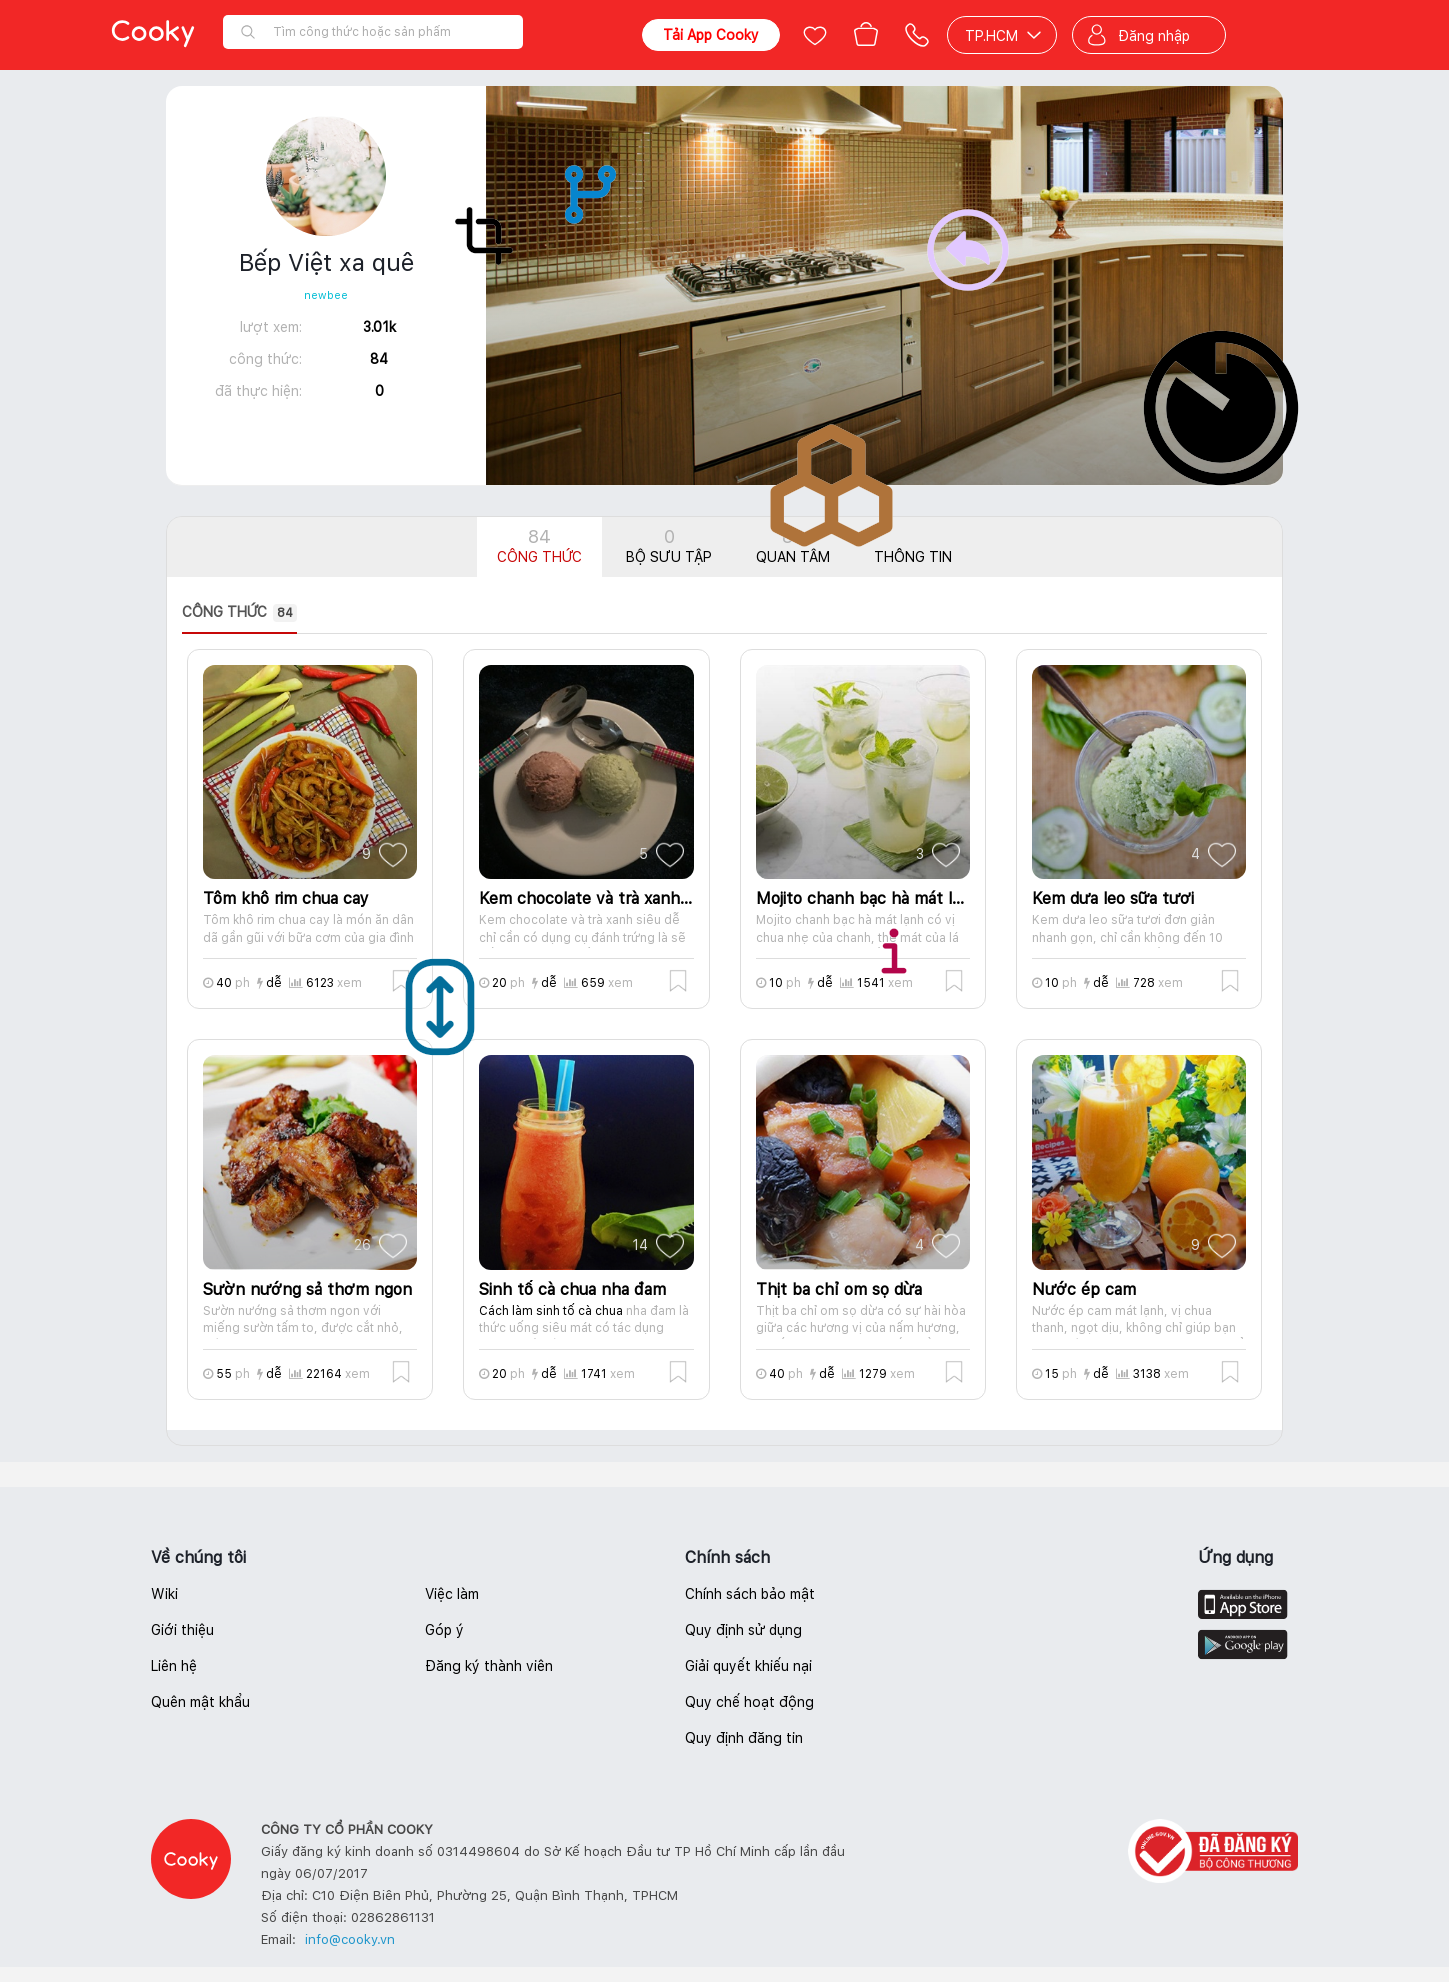  What do you see at coordinates (590, 194) in the screenshot?
I see `view repository branches` at bounding box center [590, 194].